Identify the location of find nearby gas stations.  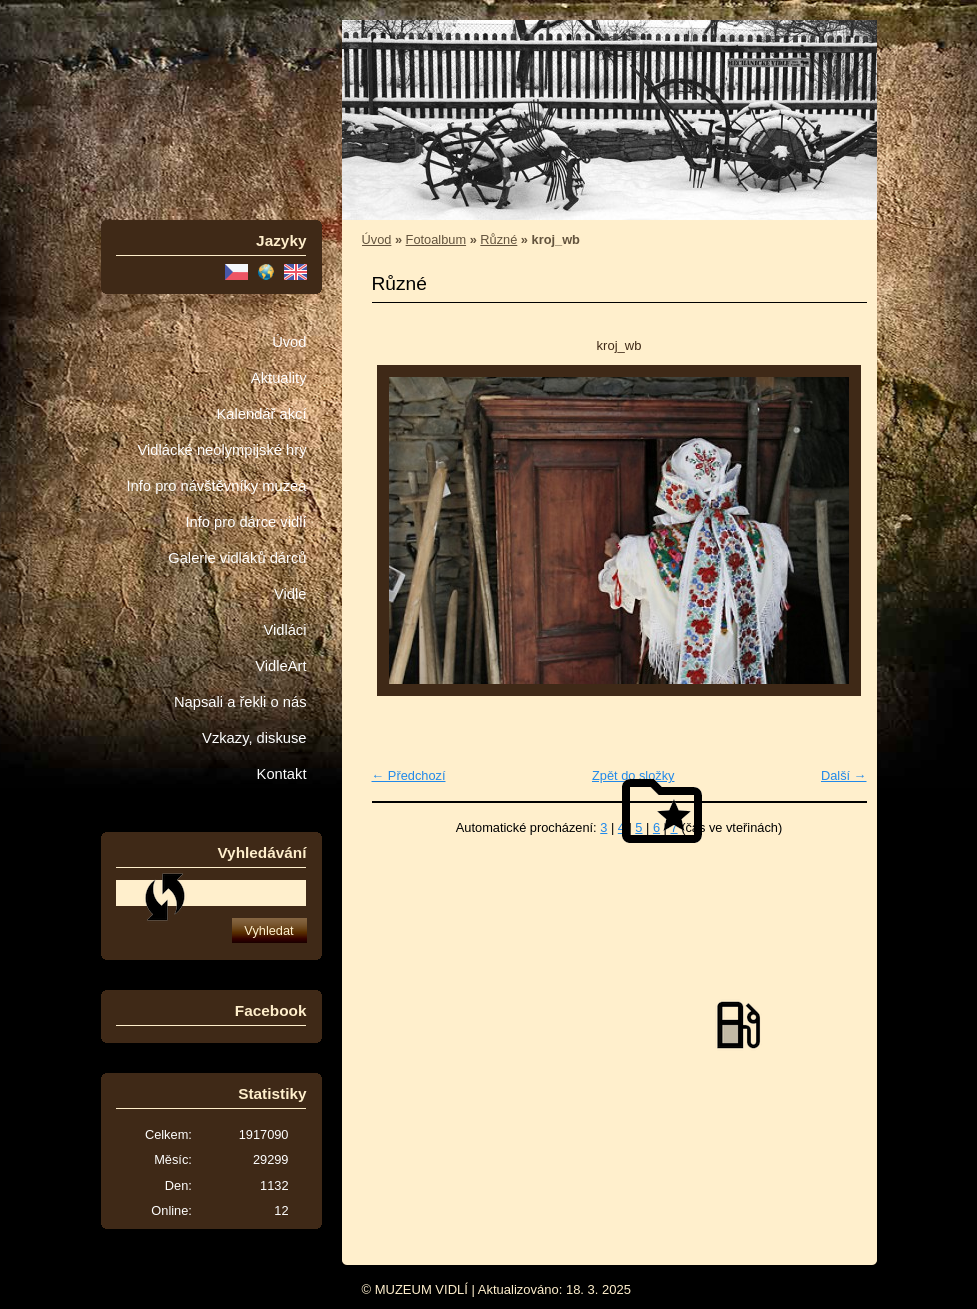
(738, 1025).